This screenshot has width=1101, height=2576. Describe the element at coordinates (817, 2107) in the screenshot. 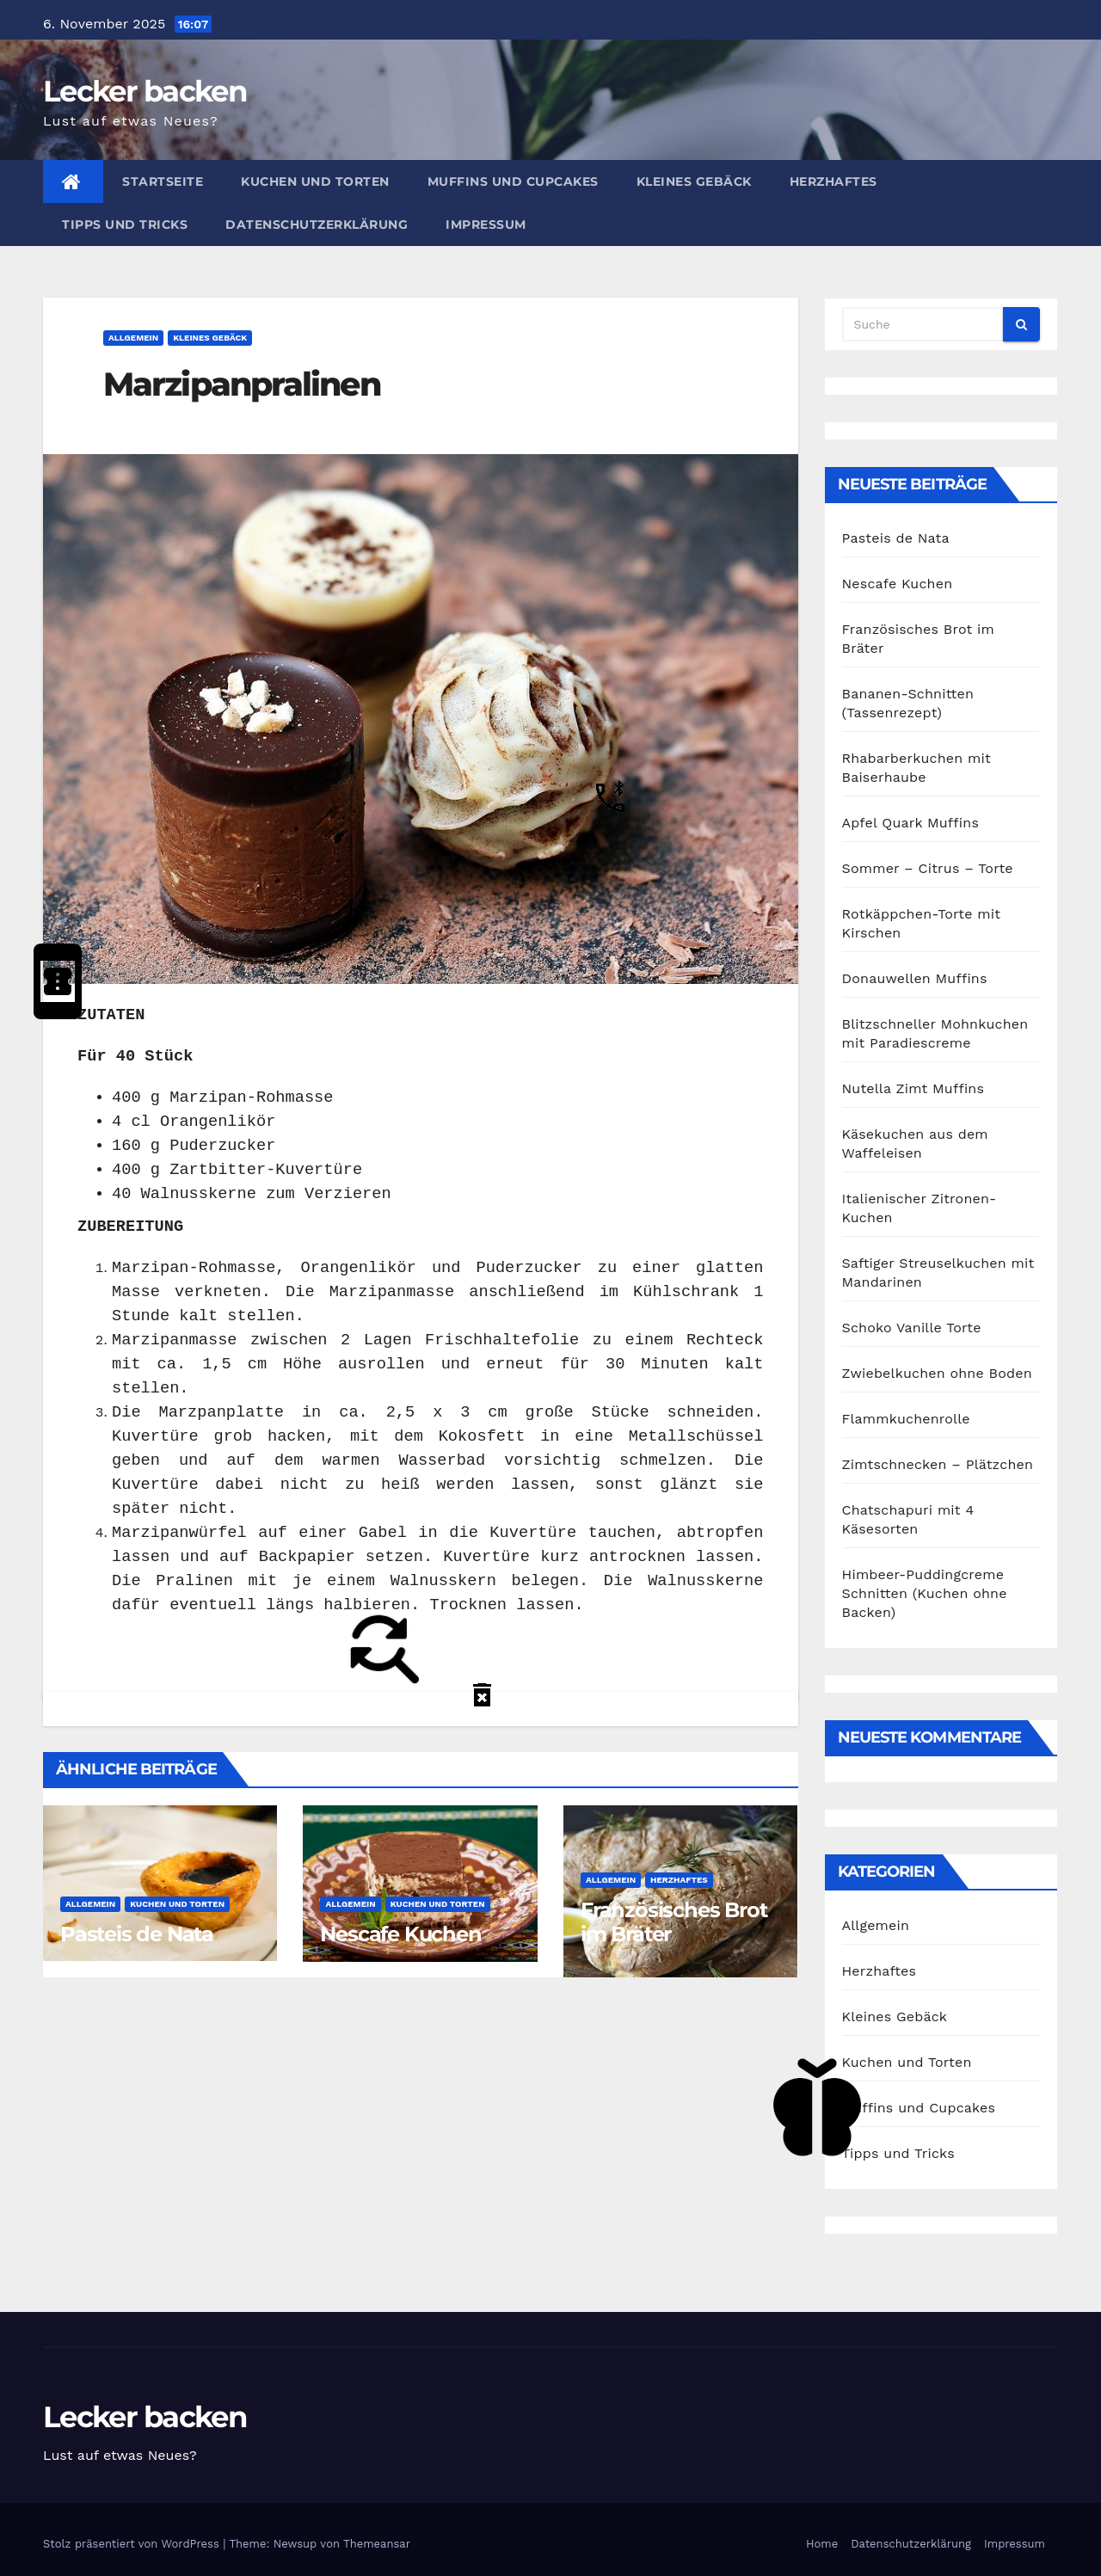

I see `access nature or wildlife category` at that location.